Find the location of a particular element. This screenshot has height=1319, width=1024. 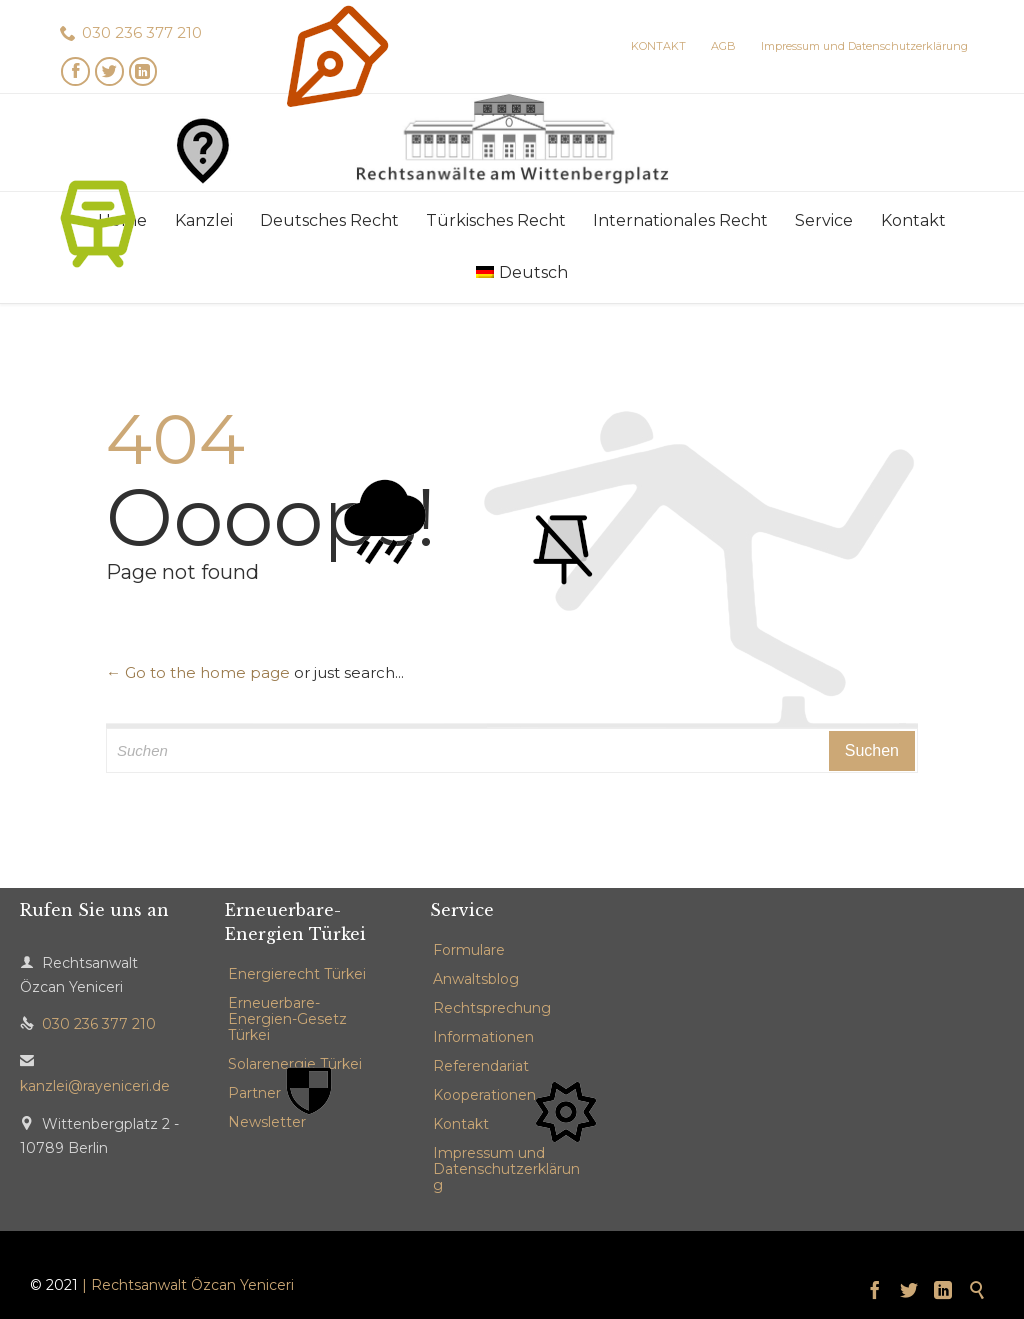

indicates rainy weather conditions is located at coordinates (385, 522).